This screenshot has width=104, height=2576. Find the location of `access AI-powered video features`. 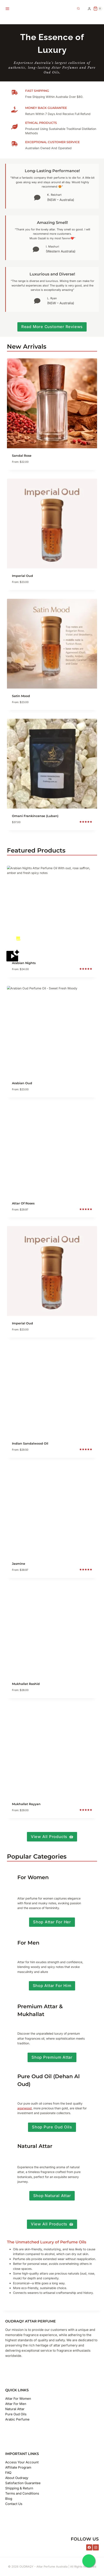

access AI-powered video features is located at coordinates (12, 956).